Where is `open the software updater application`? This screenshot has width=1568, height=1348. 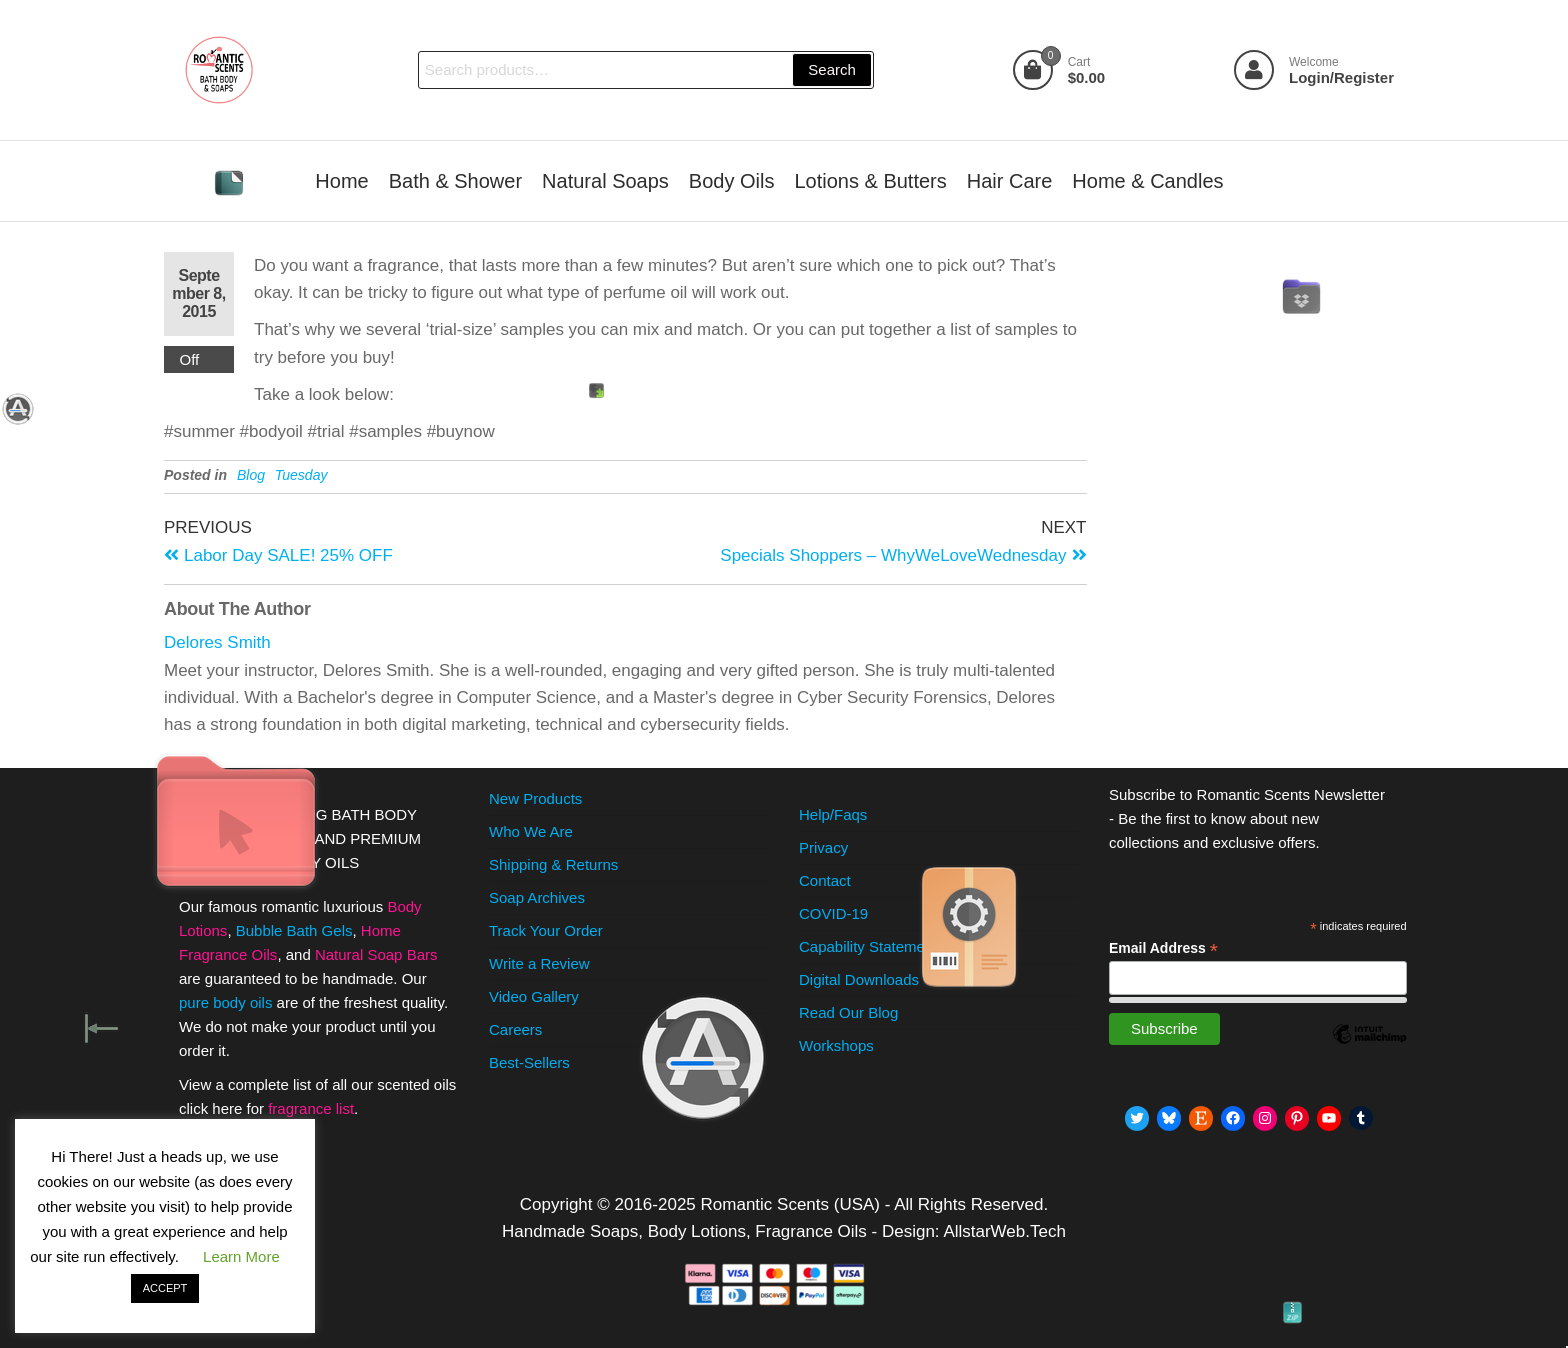
open the software updater application is located at coordinates (18, 409).